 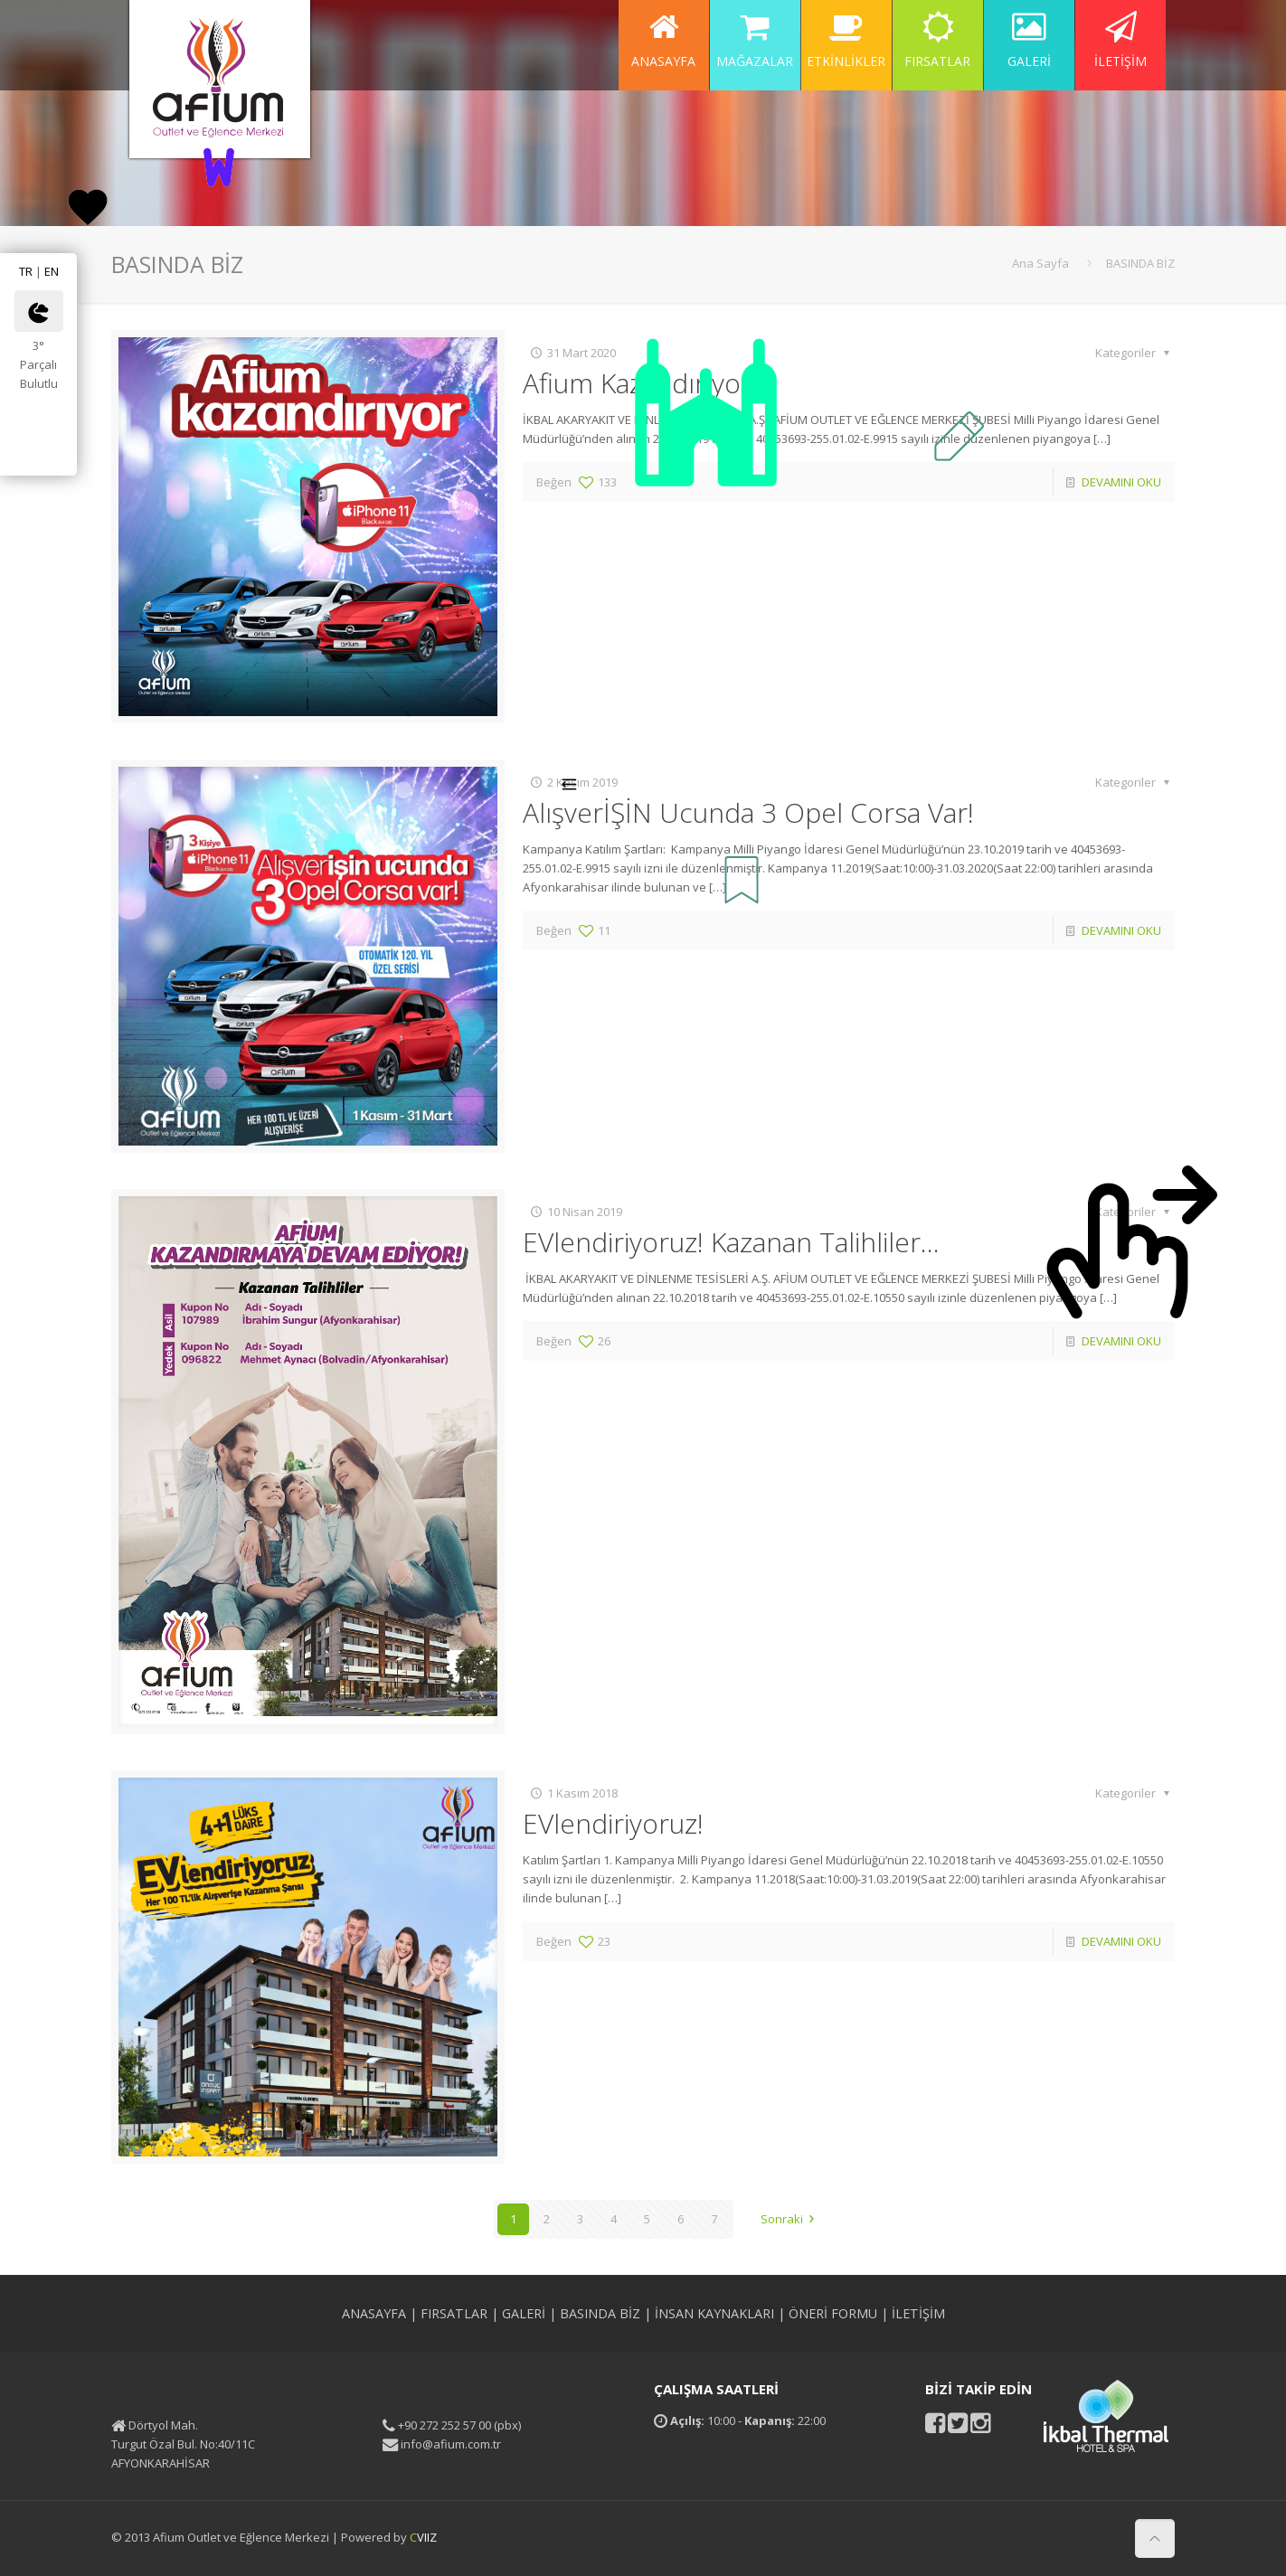 What do you see at coordinates (88, 207) in the screenshot?
I see `add to favorites` at bounding box center [88, 207].